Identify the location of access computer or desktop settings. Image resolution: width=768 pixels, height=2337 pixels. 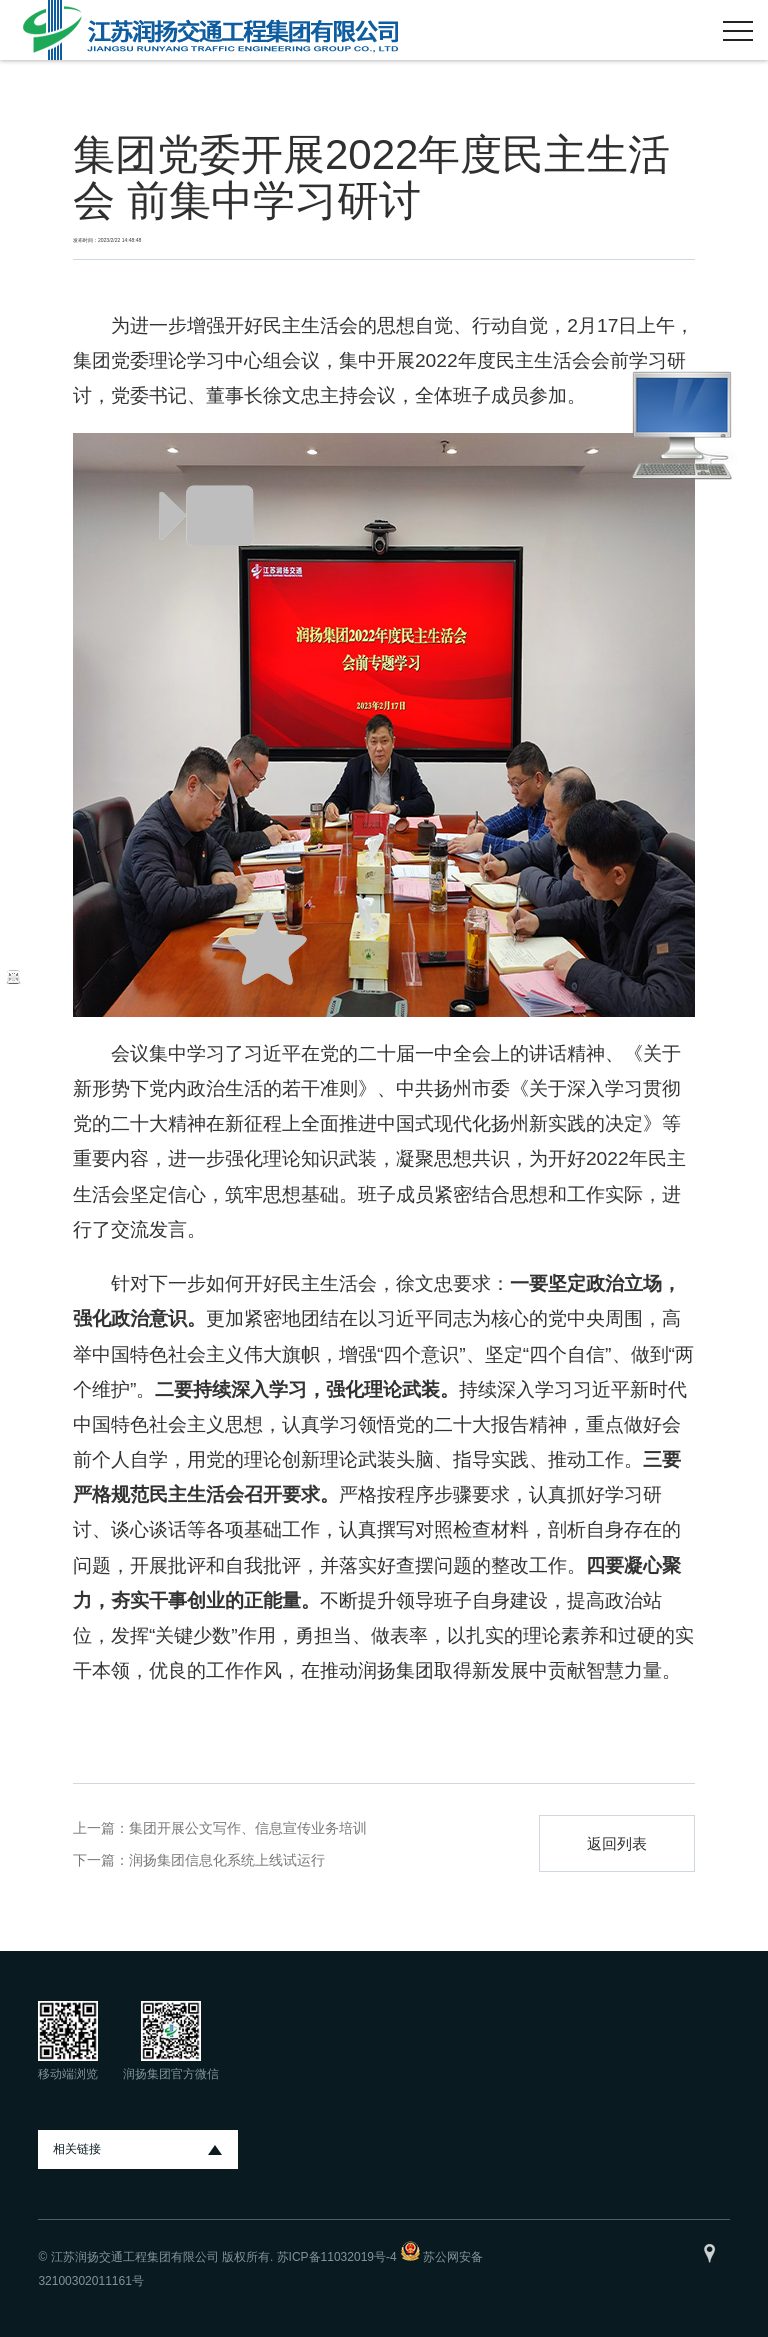
(682, 427).